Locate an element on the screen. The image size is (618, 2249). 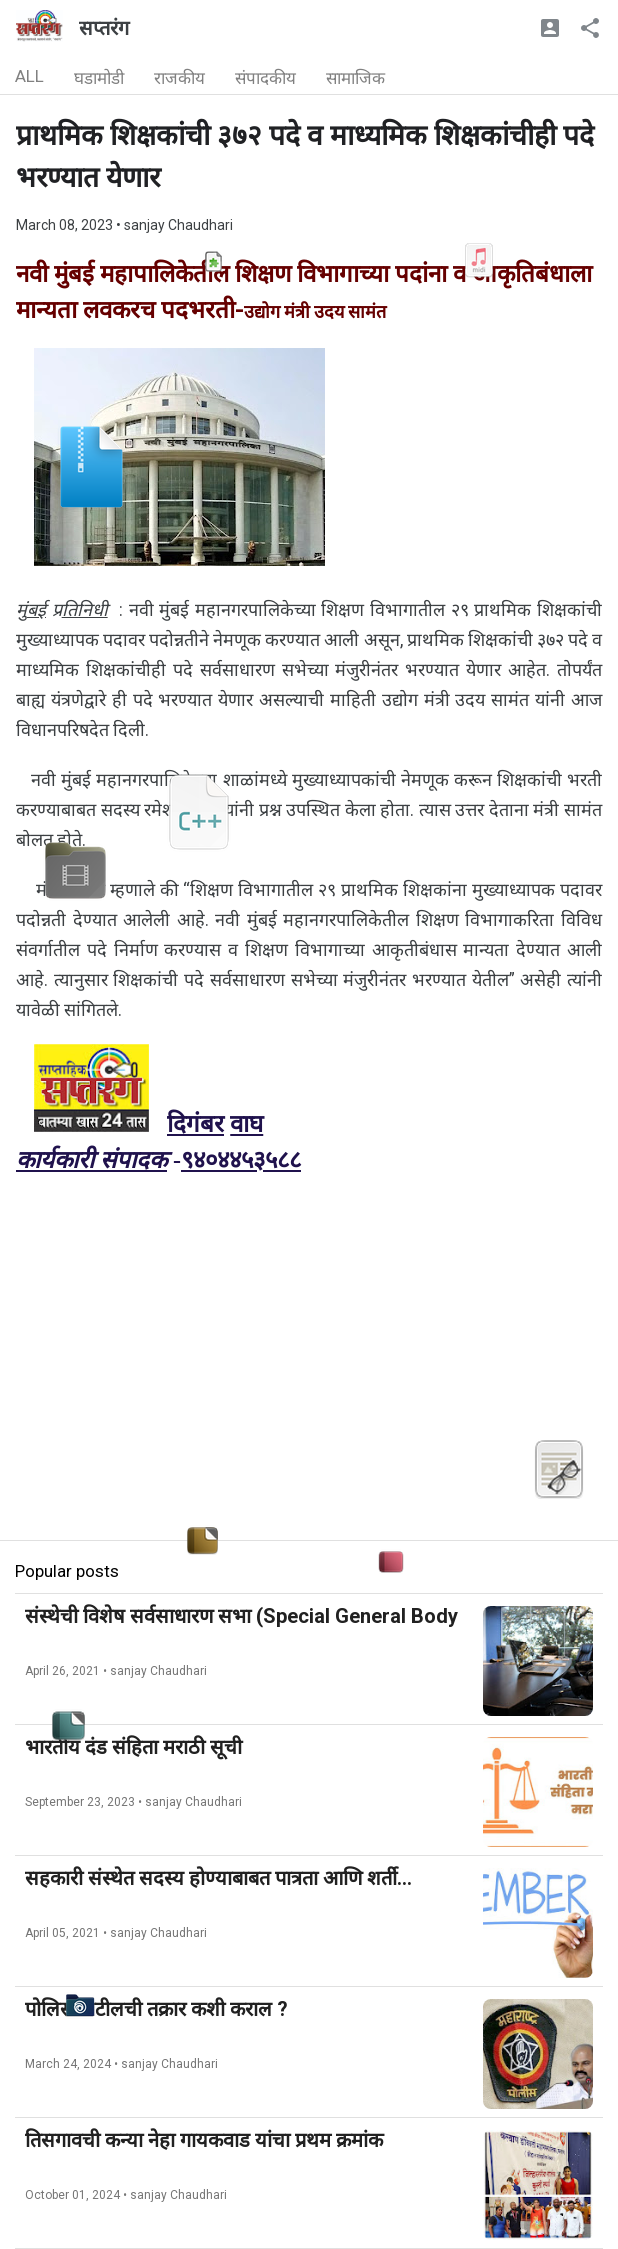
open ubisoft connect (uplay) game files folder is located at coordinates (80, 2006).